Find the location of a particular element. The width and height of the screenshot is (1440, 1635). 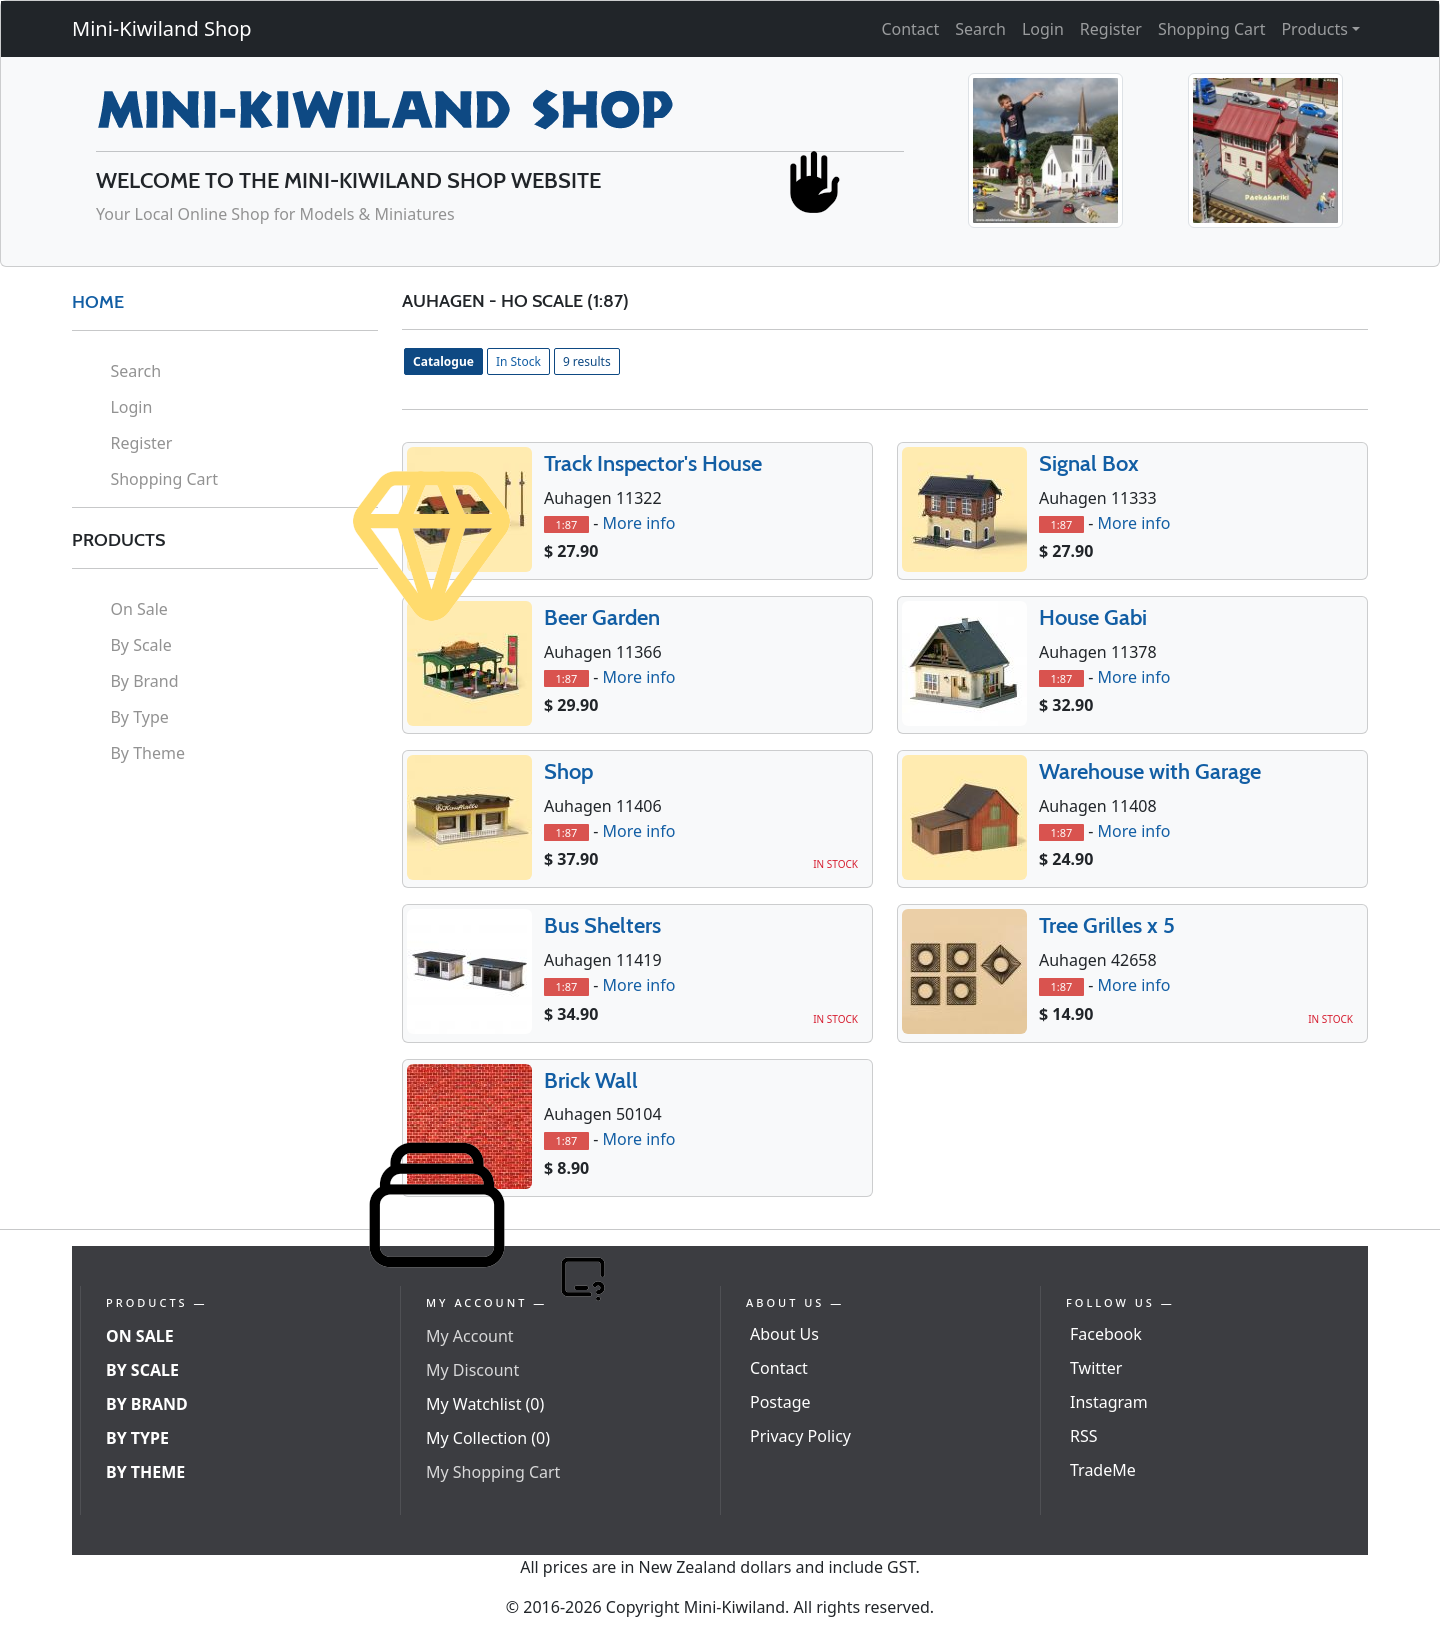

stop or pause an action is located at coordinates (815, 182).